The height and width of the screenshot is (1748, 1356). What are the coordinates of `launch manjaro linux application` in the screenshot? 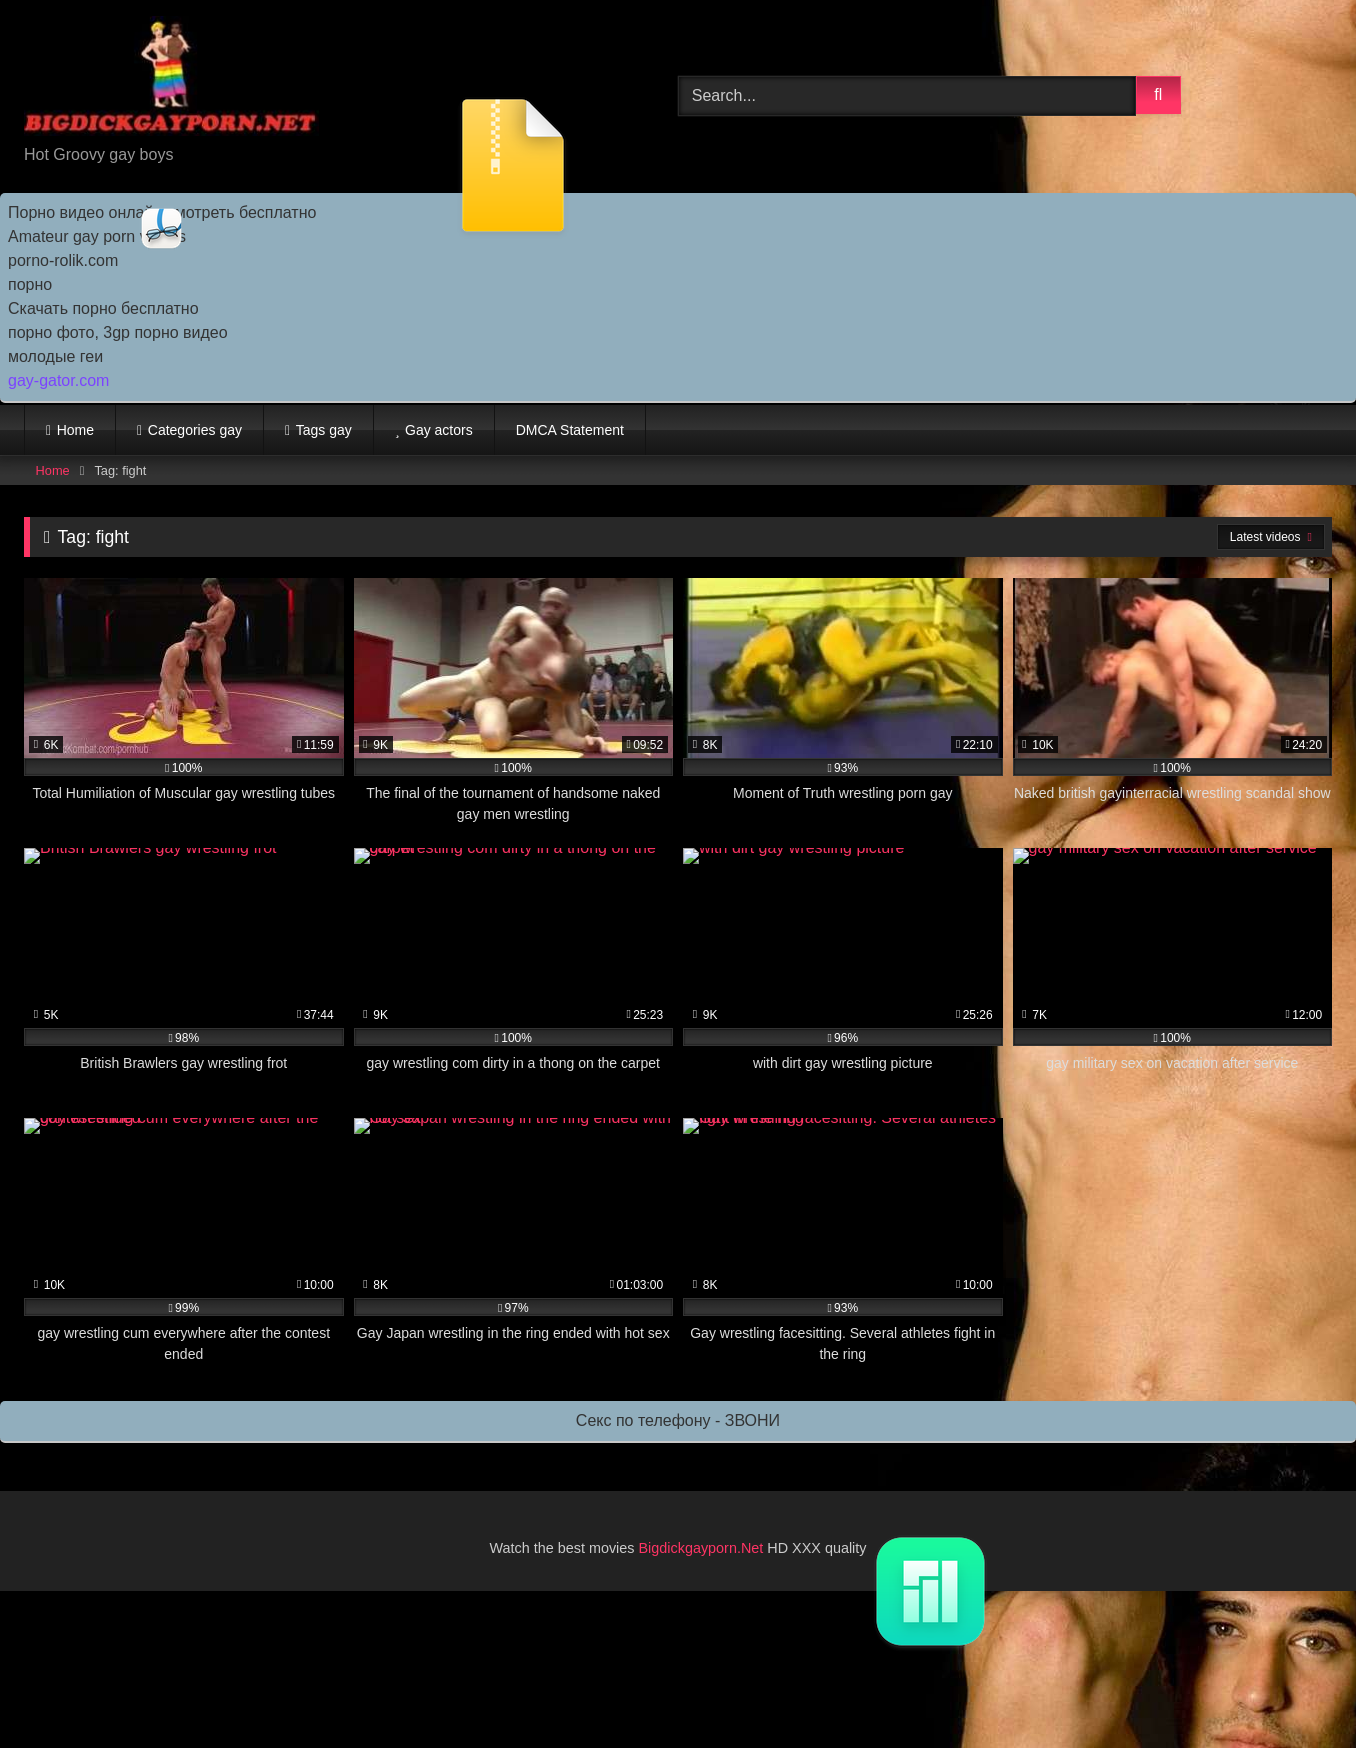 It's located at (930, 1591).